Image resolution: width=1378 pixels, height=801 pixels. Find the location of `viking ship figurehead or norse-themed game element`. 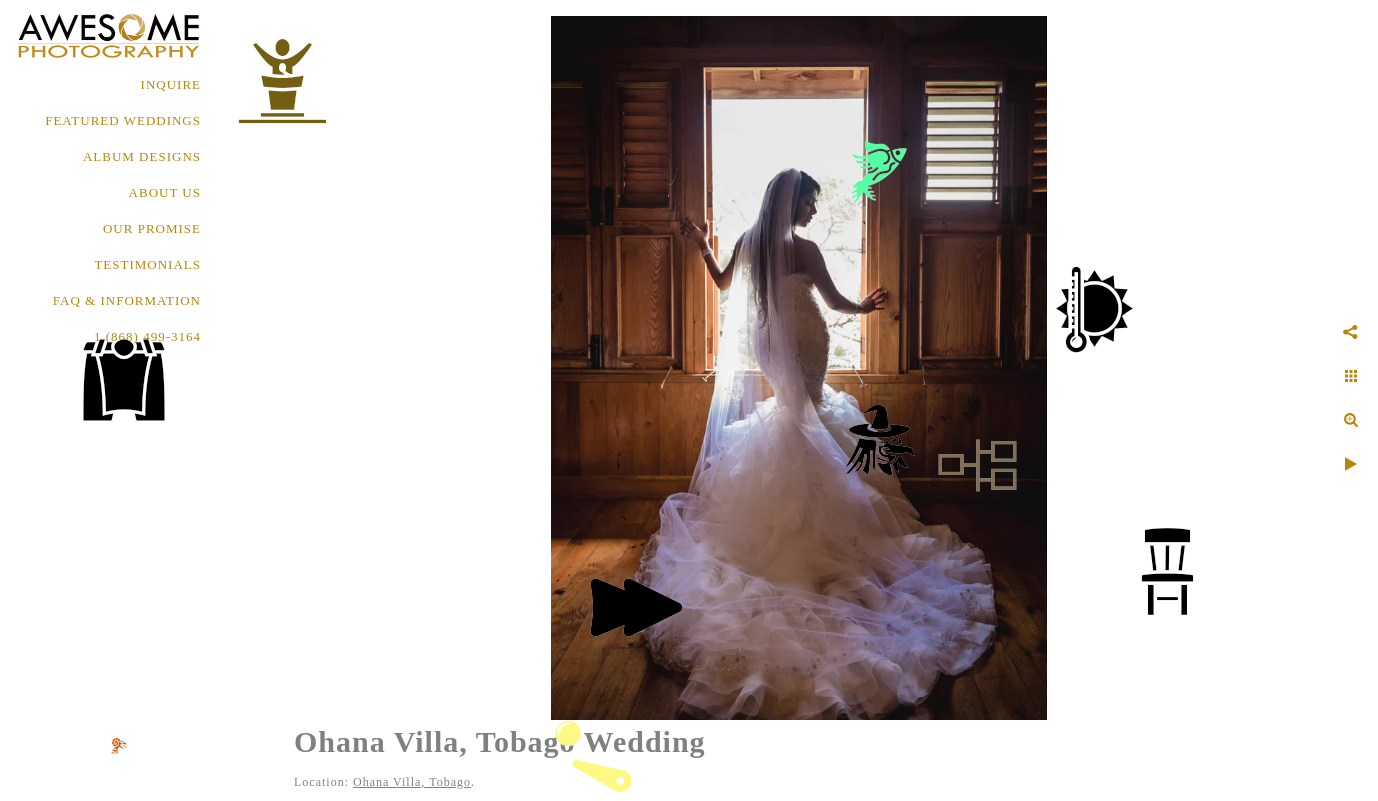

viking ship figurehead or norse-themed game element is located at coordinates (119, 745).